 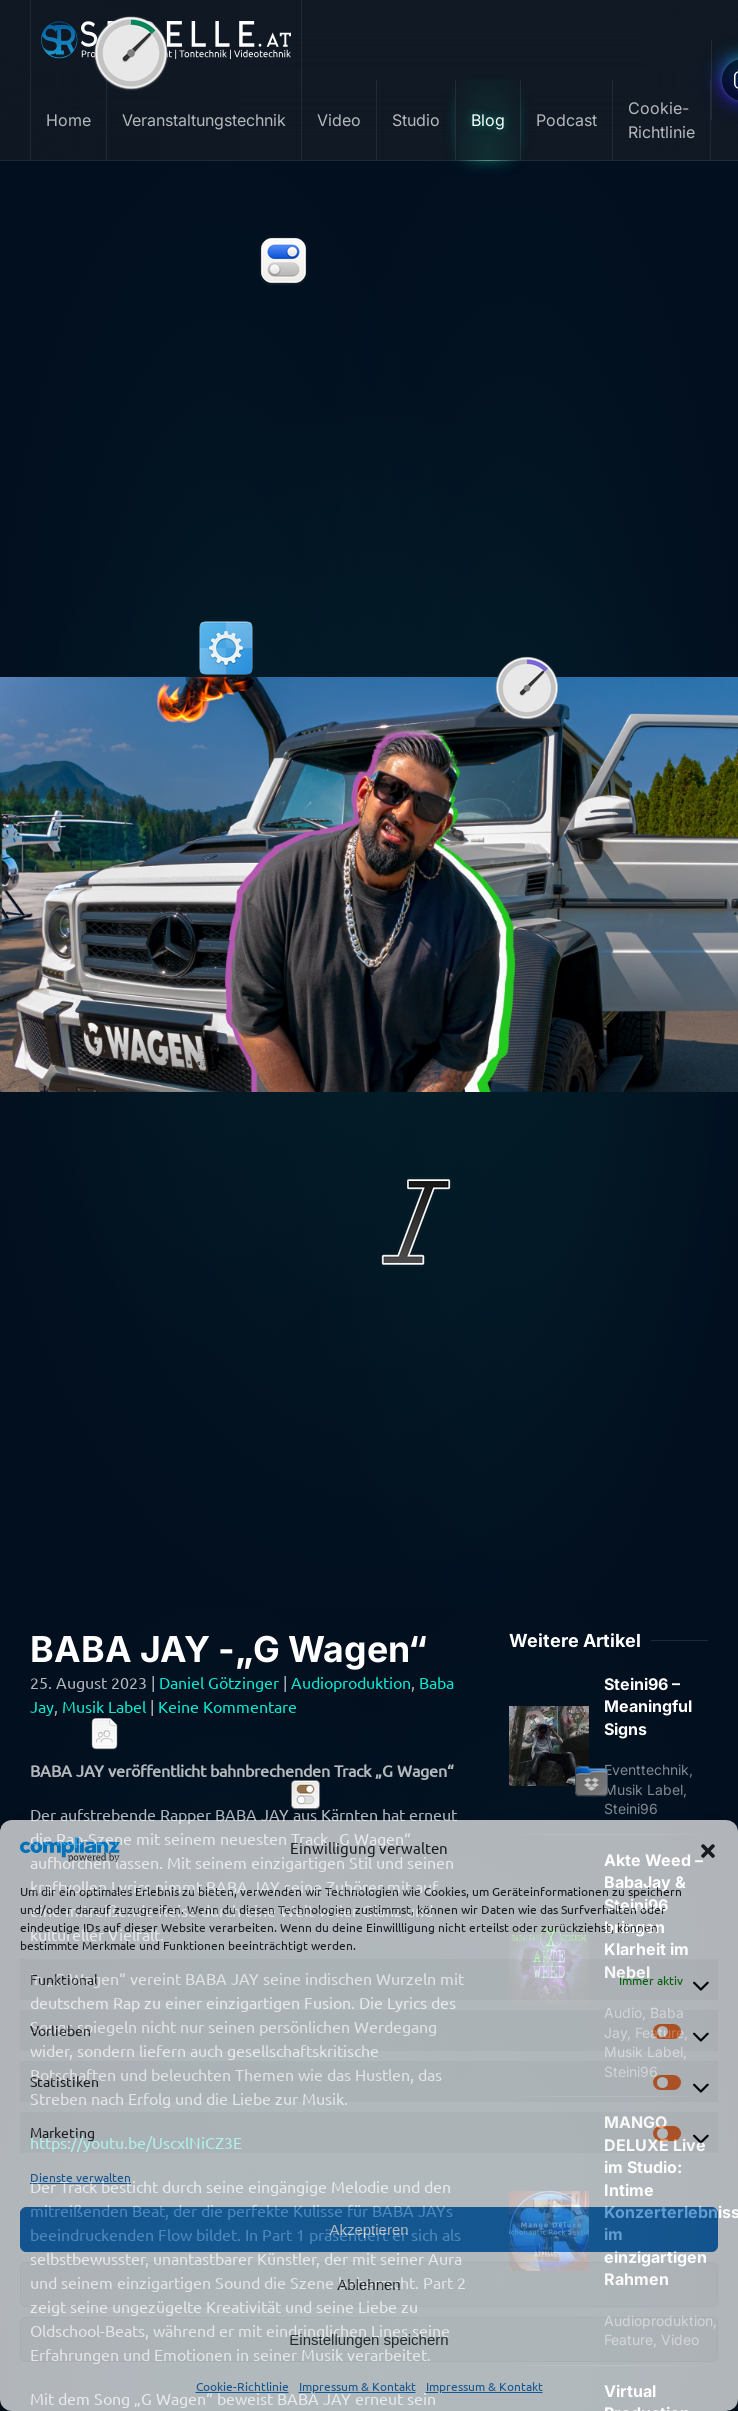 I want to click on indicates an authors or contributors file, so click(x=104, y=1733).